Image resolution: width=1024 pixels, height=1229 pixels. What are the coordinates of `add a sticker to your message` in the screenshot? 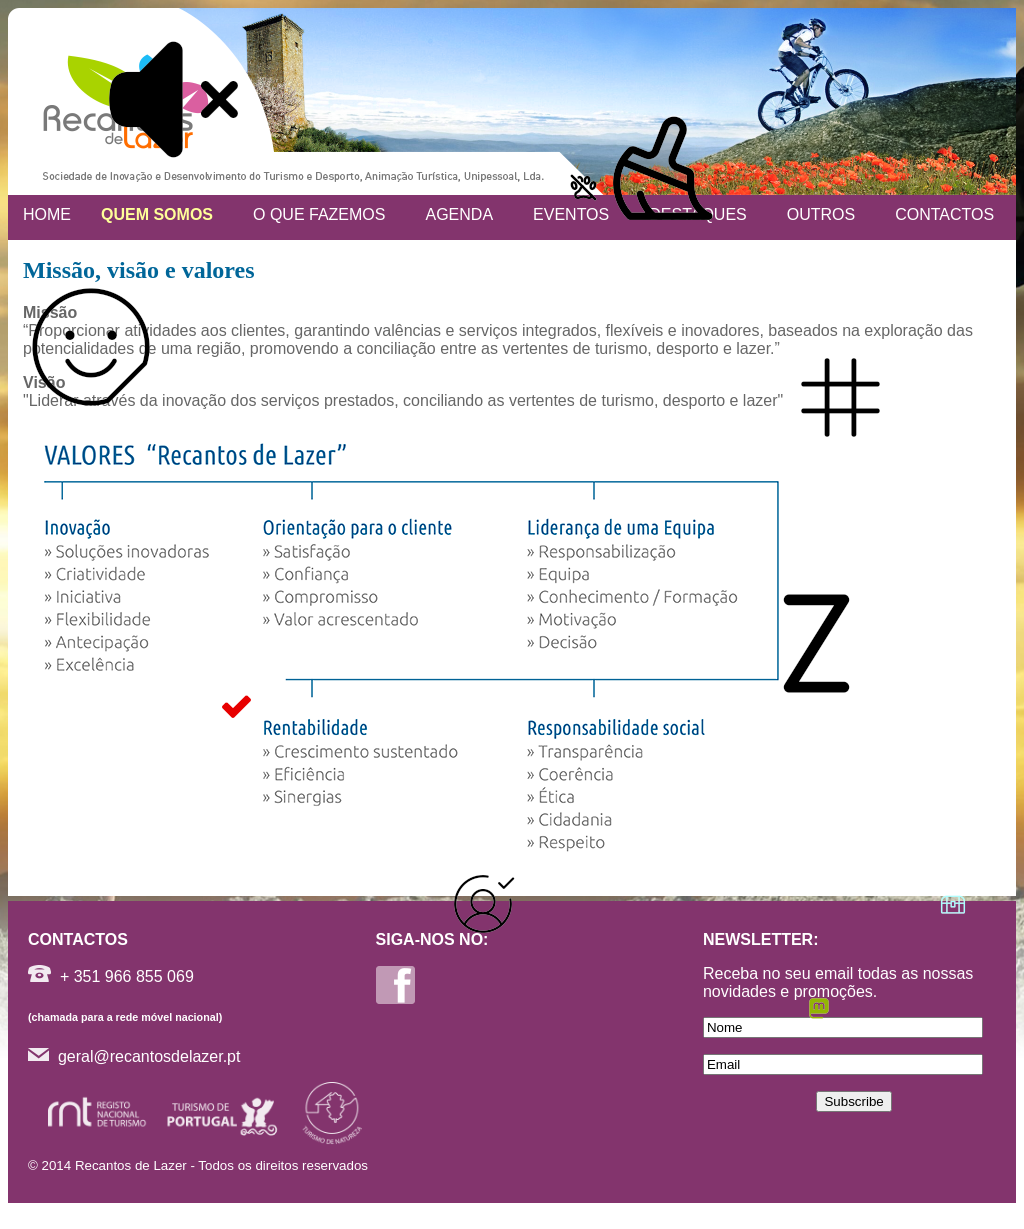 It's located at (91, 347).